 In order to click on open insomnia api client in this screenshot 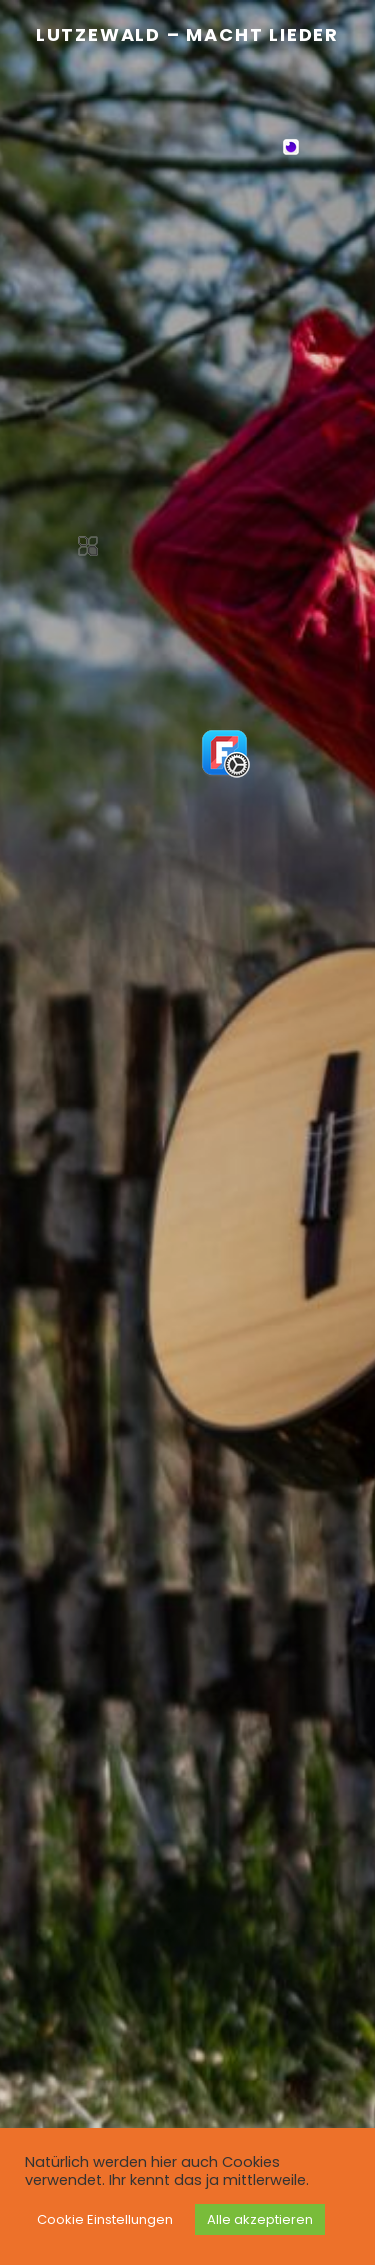, I will do `click(291, 147)`.